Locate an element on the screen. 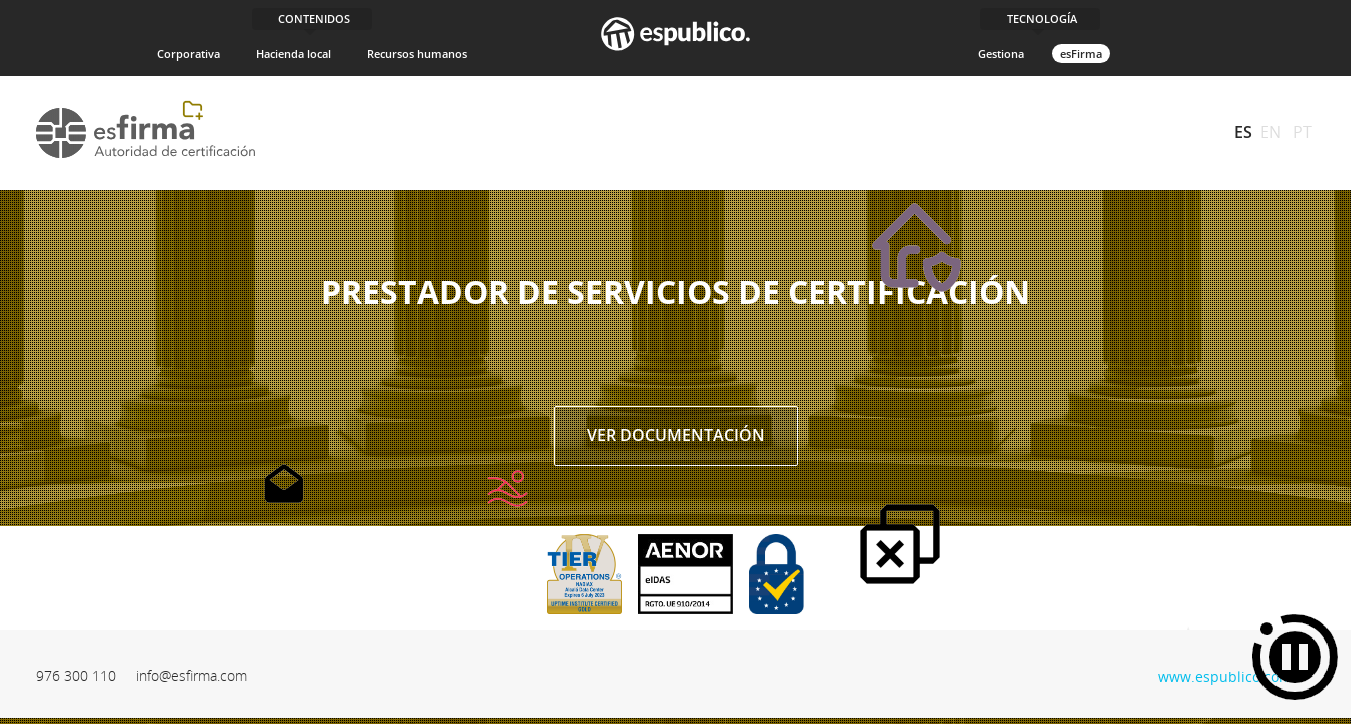  create a new folder is located at coordinates (192, 109).